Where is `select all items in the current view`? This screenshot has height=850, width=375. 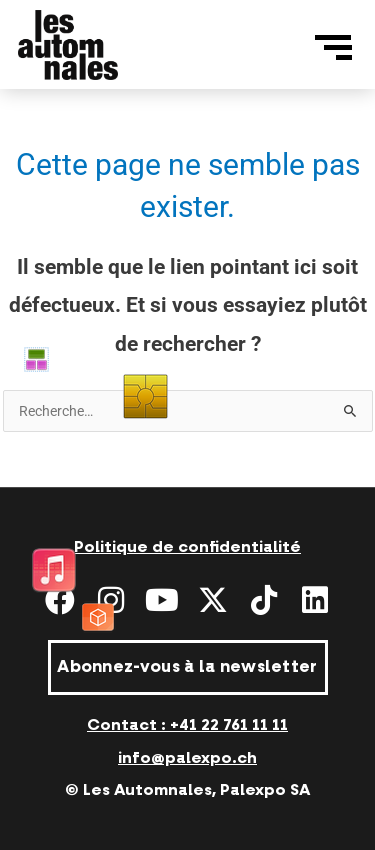
select all items in the current view is located at coordinates (36, 359).